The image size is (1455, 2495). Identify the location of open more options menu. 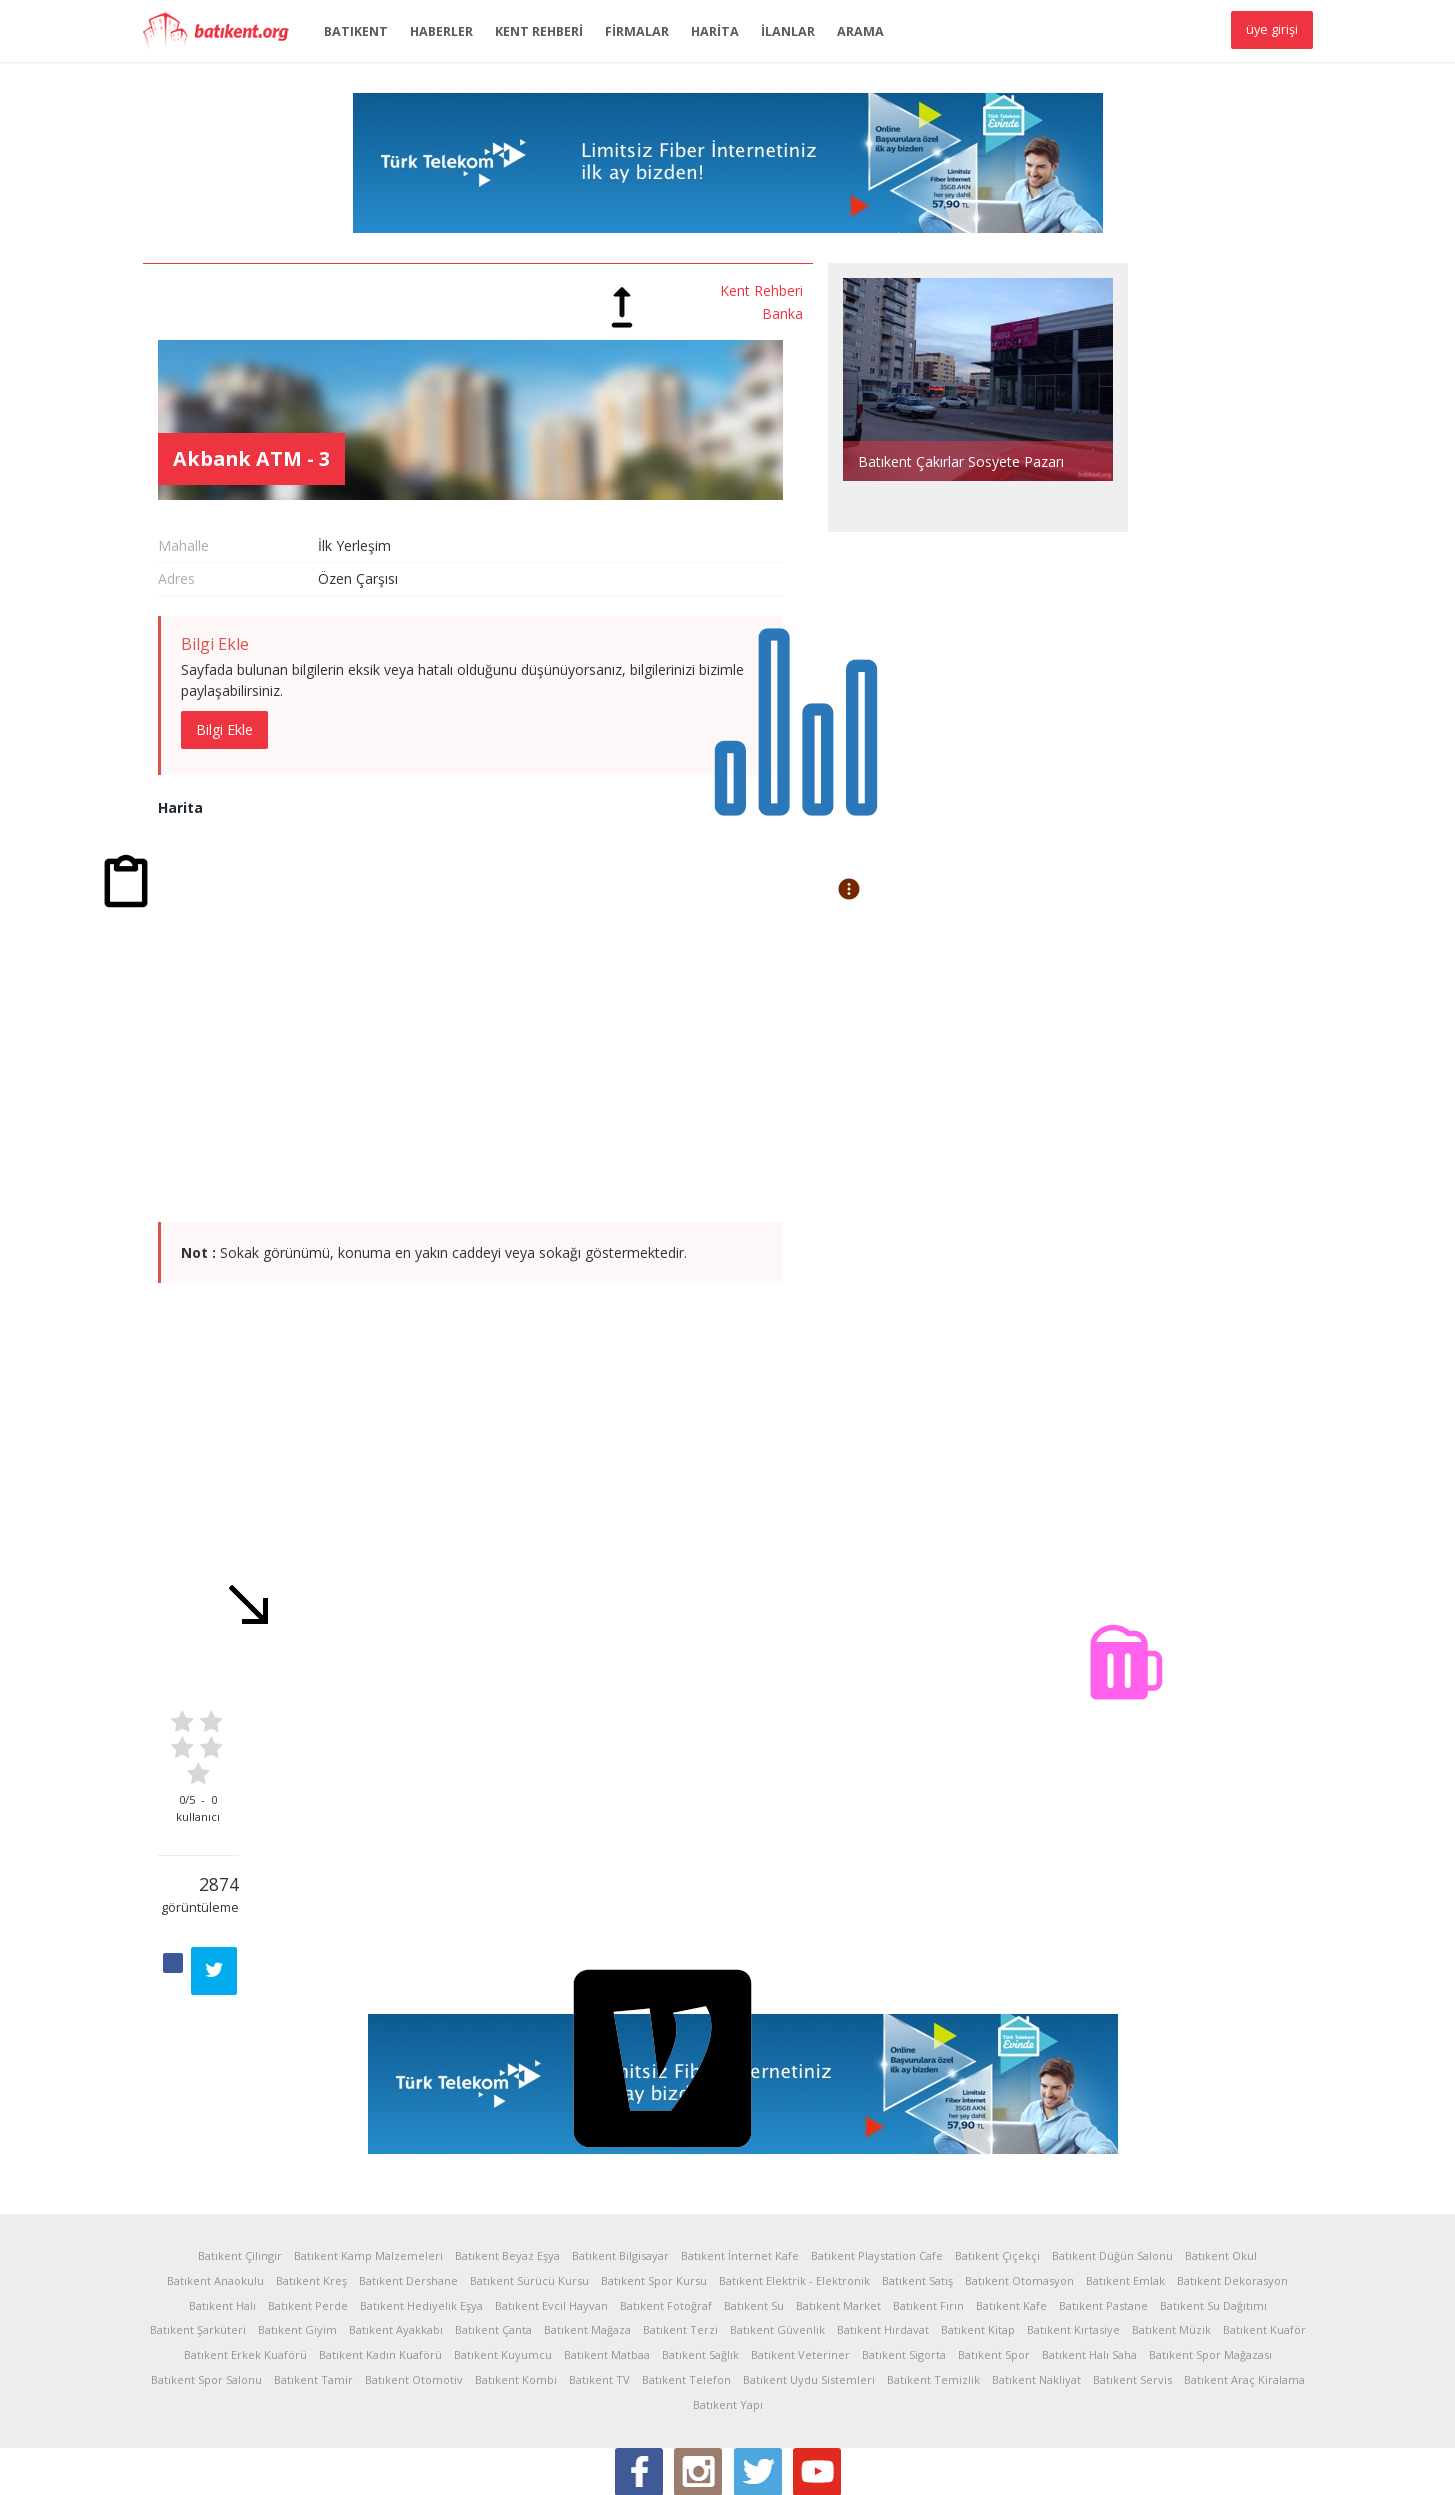
(849, 889).